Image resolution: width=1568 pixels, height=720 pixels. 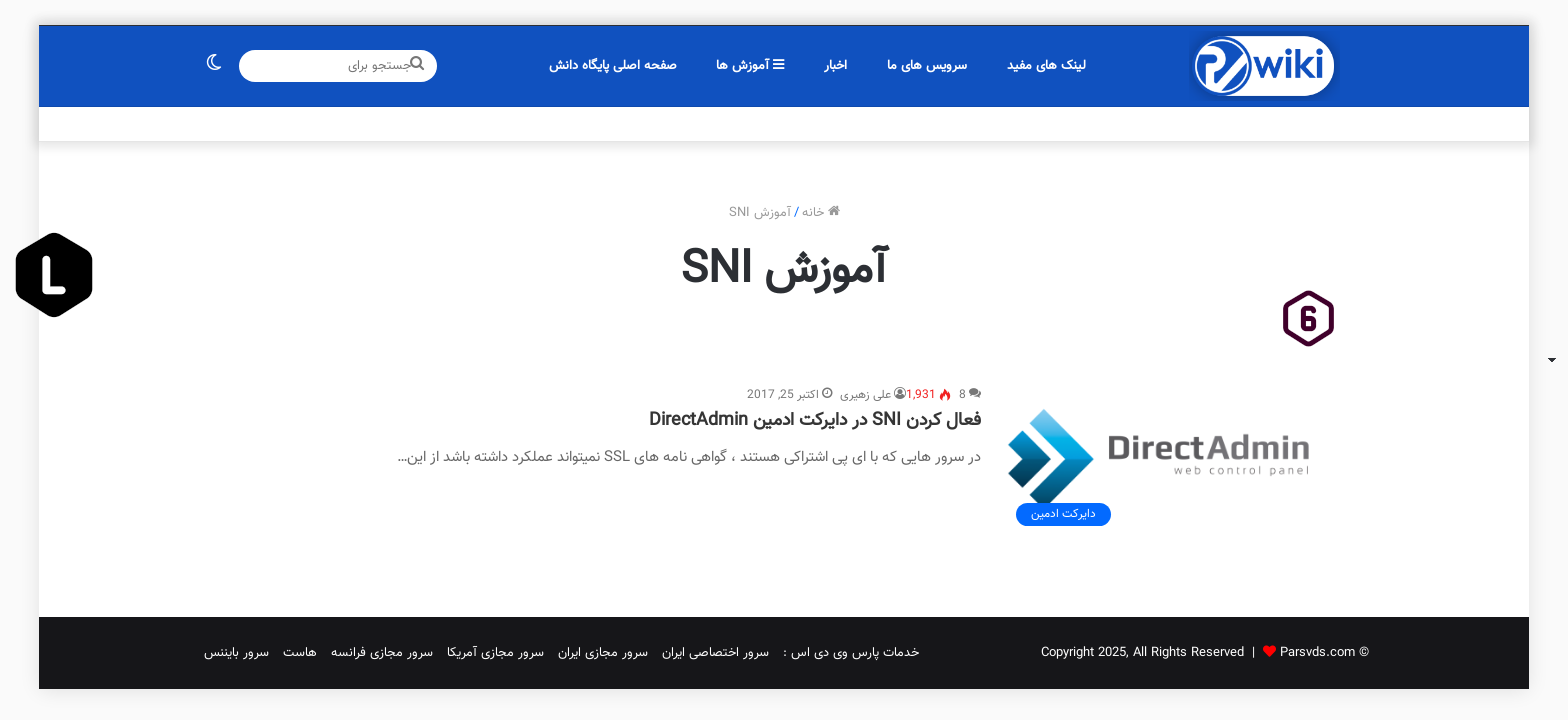 What do you see at coordinates (54, 275) in the screenshot?
I see `indicates a category or item labeled "L"` at bounding box center [54, 275].